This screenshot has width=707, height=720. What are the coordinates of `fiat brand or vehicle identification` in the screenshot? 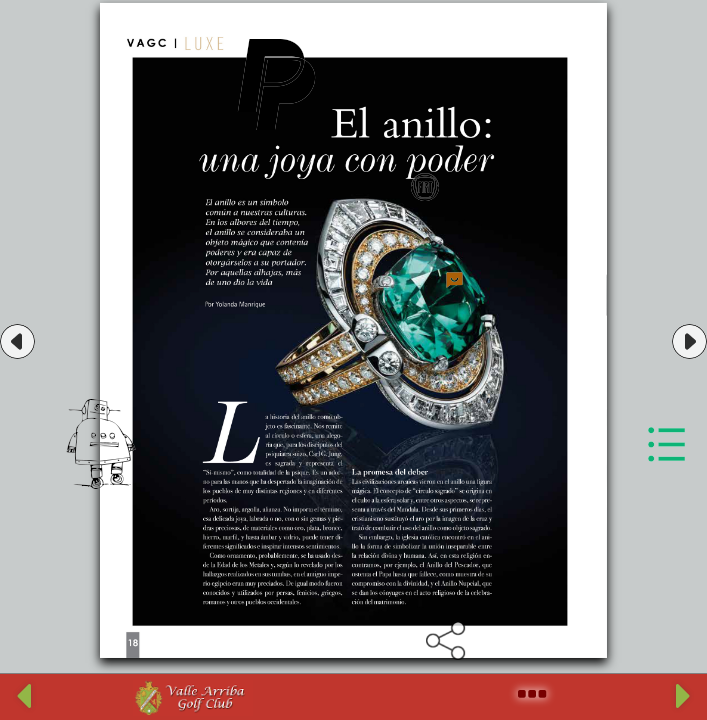 It's located at (425, 187).